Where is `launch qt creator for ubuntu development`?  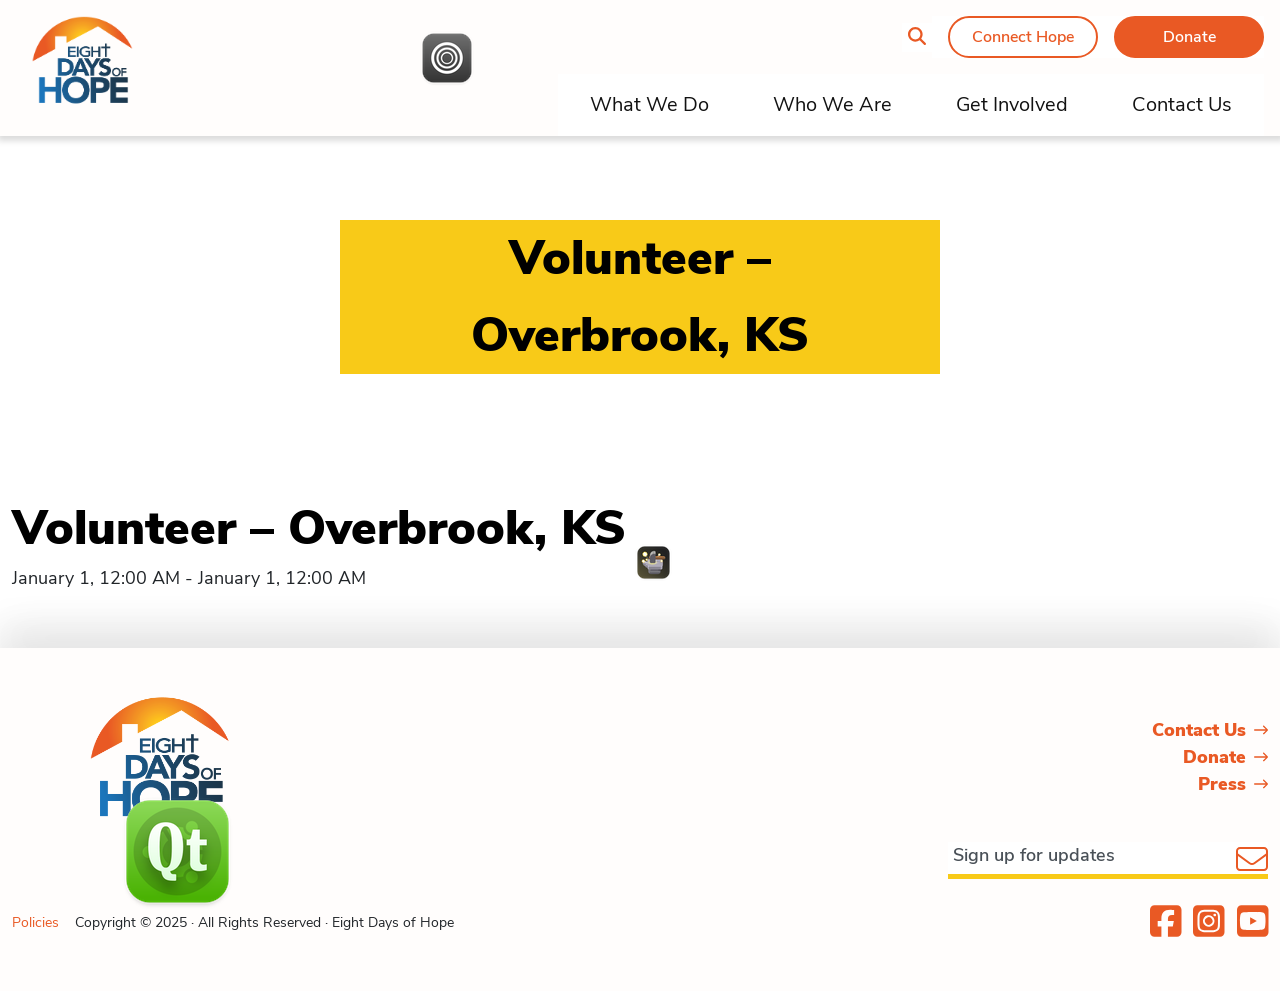 launch qt creator for ubuntu development is located at coordinates (177, 851).